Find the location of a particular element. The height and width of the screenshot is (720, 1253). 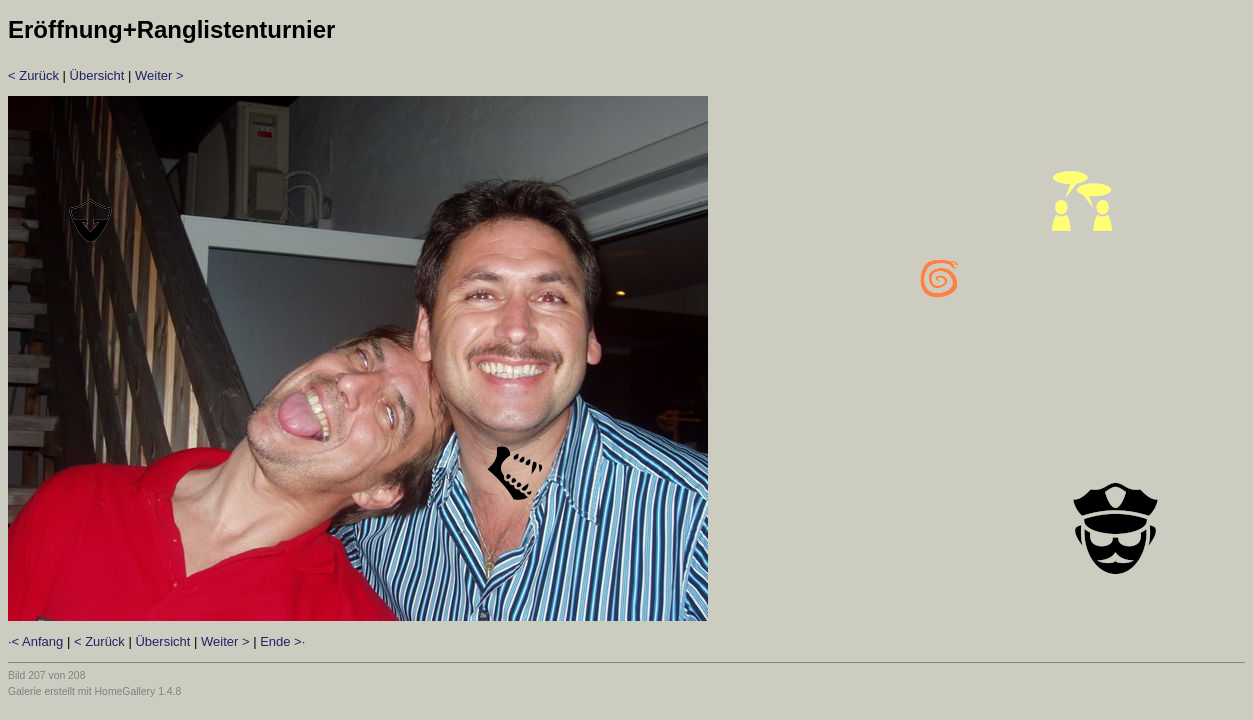

jawbone item in a game inventory is located at coordinates (515, 473).